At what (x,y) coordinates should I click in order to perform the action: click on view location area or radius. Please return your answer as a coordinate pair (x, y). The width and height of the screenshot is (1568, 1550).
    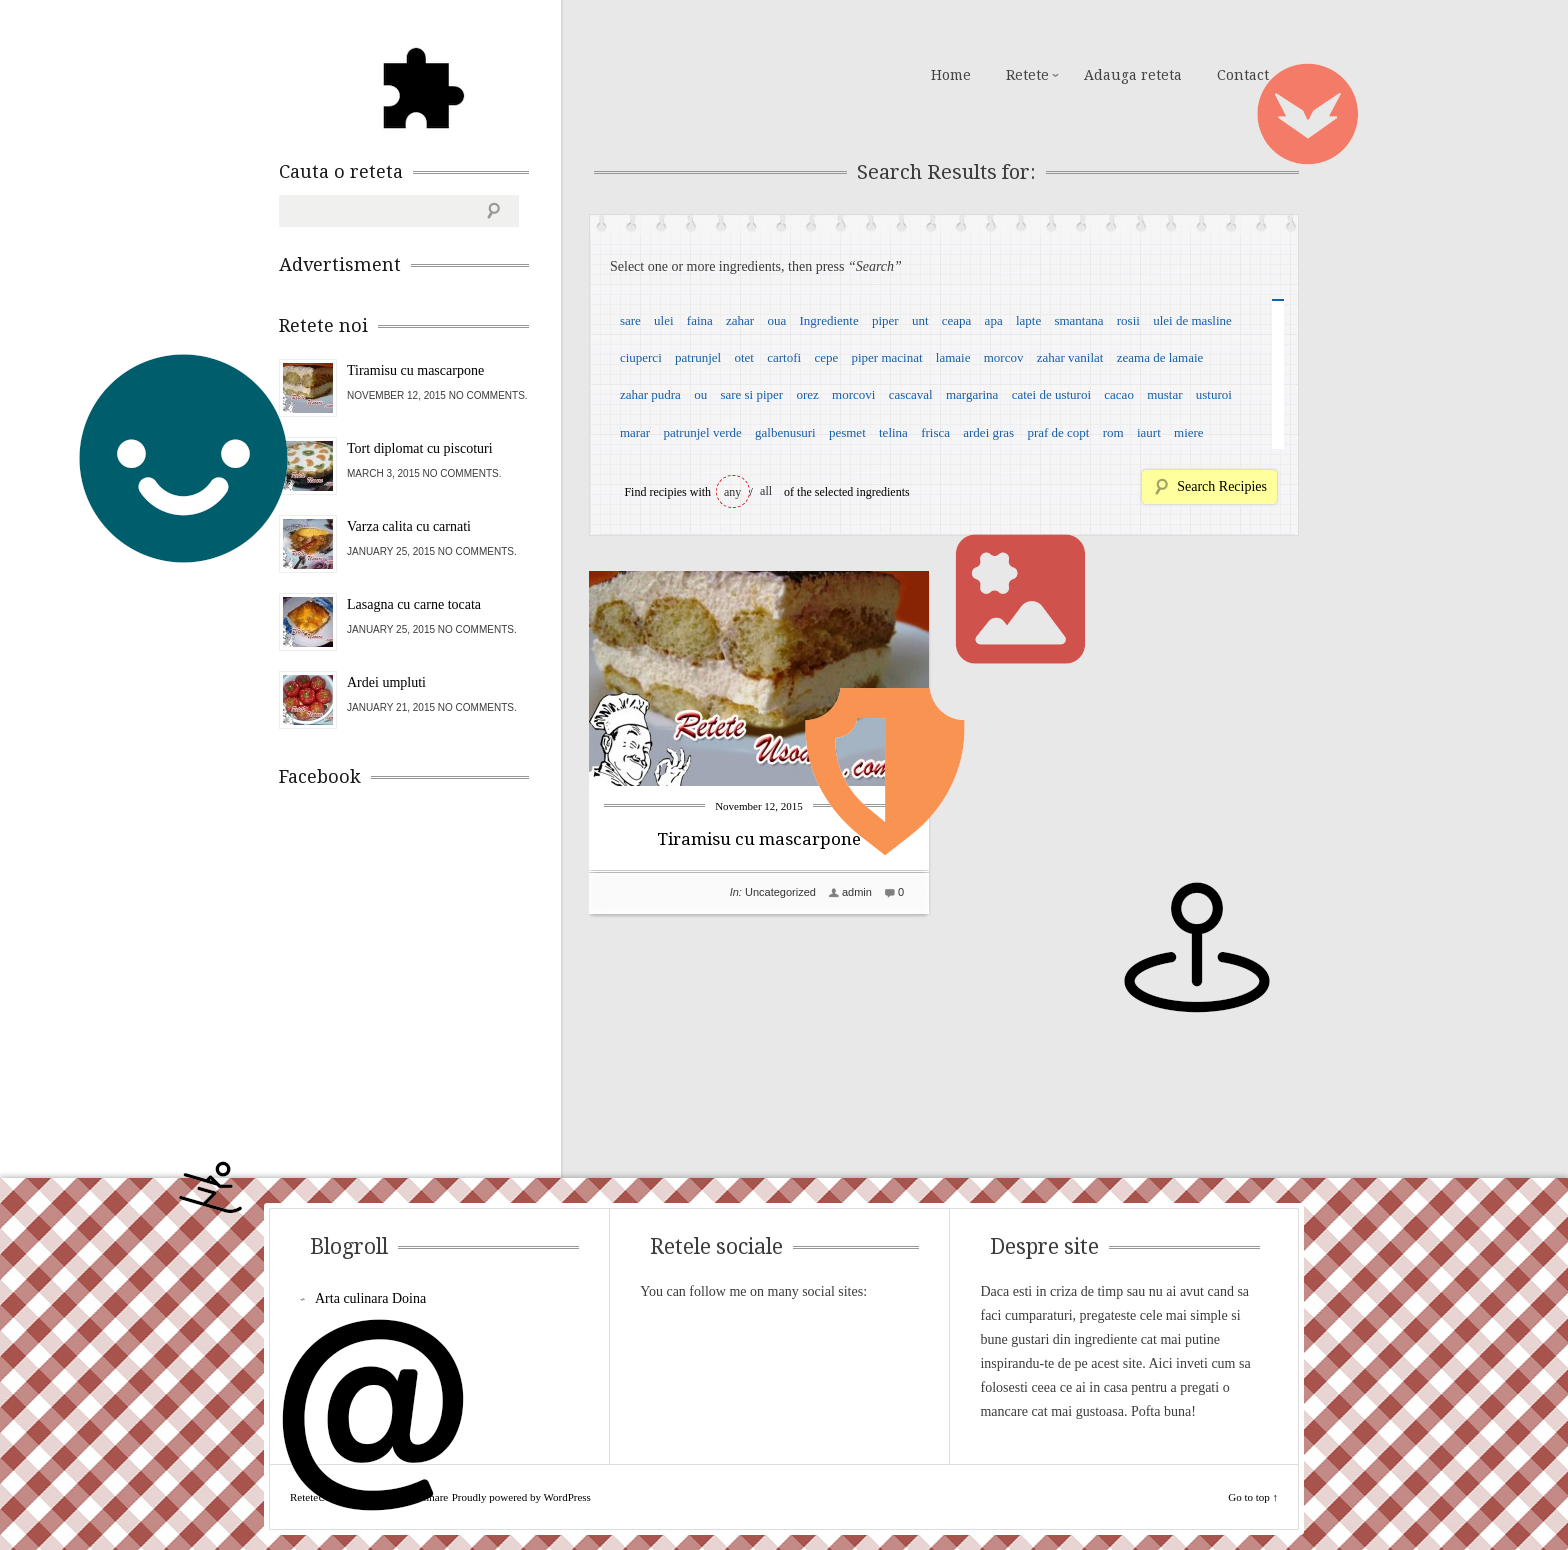
    Looking at the image, I should click on (1197, 950).